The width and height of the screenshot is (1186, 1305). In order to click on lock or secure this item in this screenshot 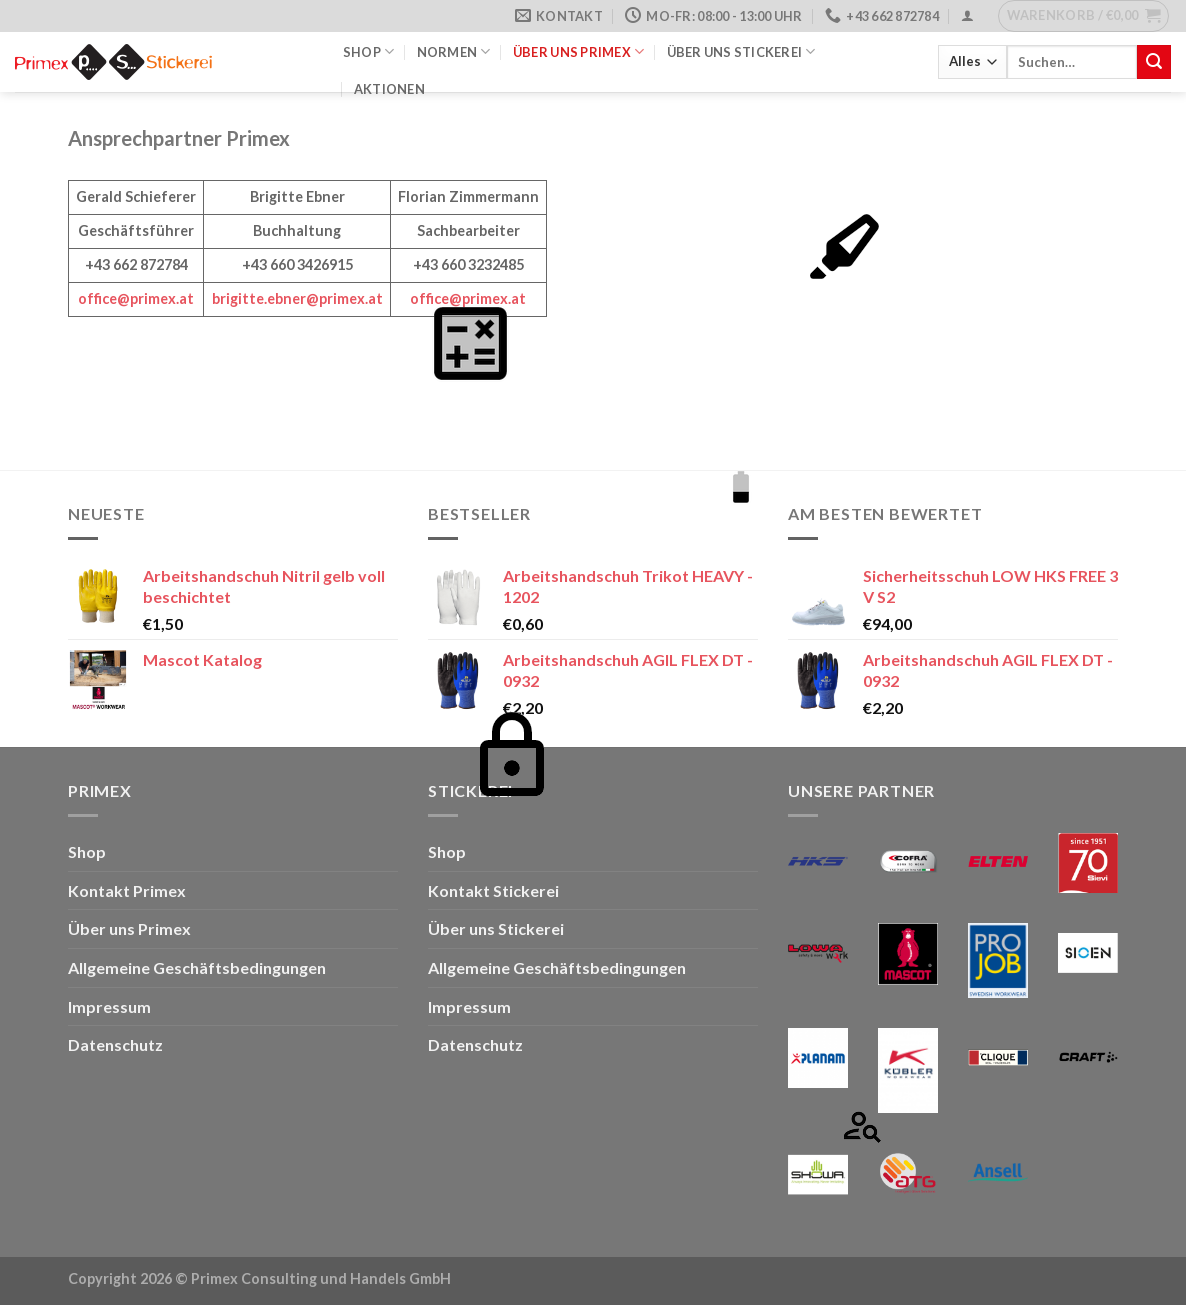, I will do `click(512, 756)`.